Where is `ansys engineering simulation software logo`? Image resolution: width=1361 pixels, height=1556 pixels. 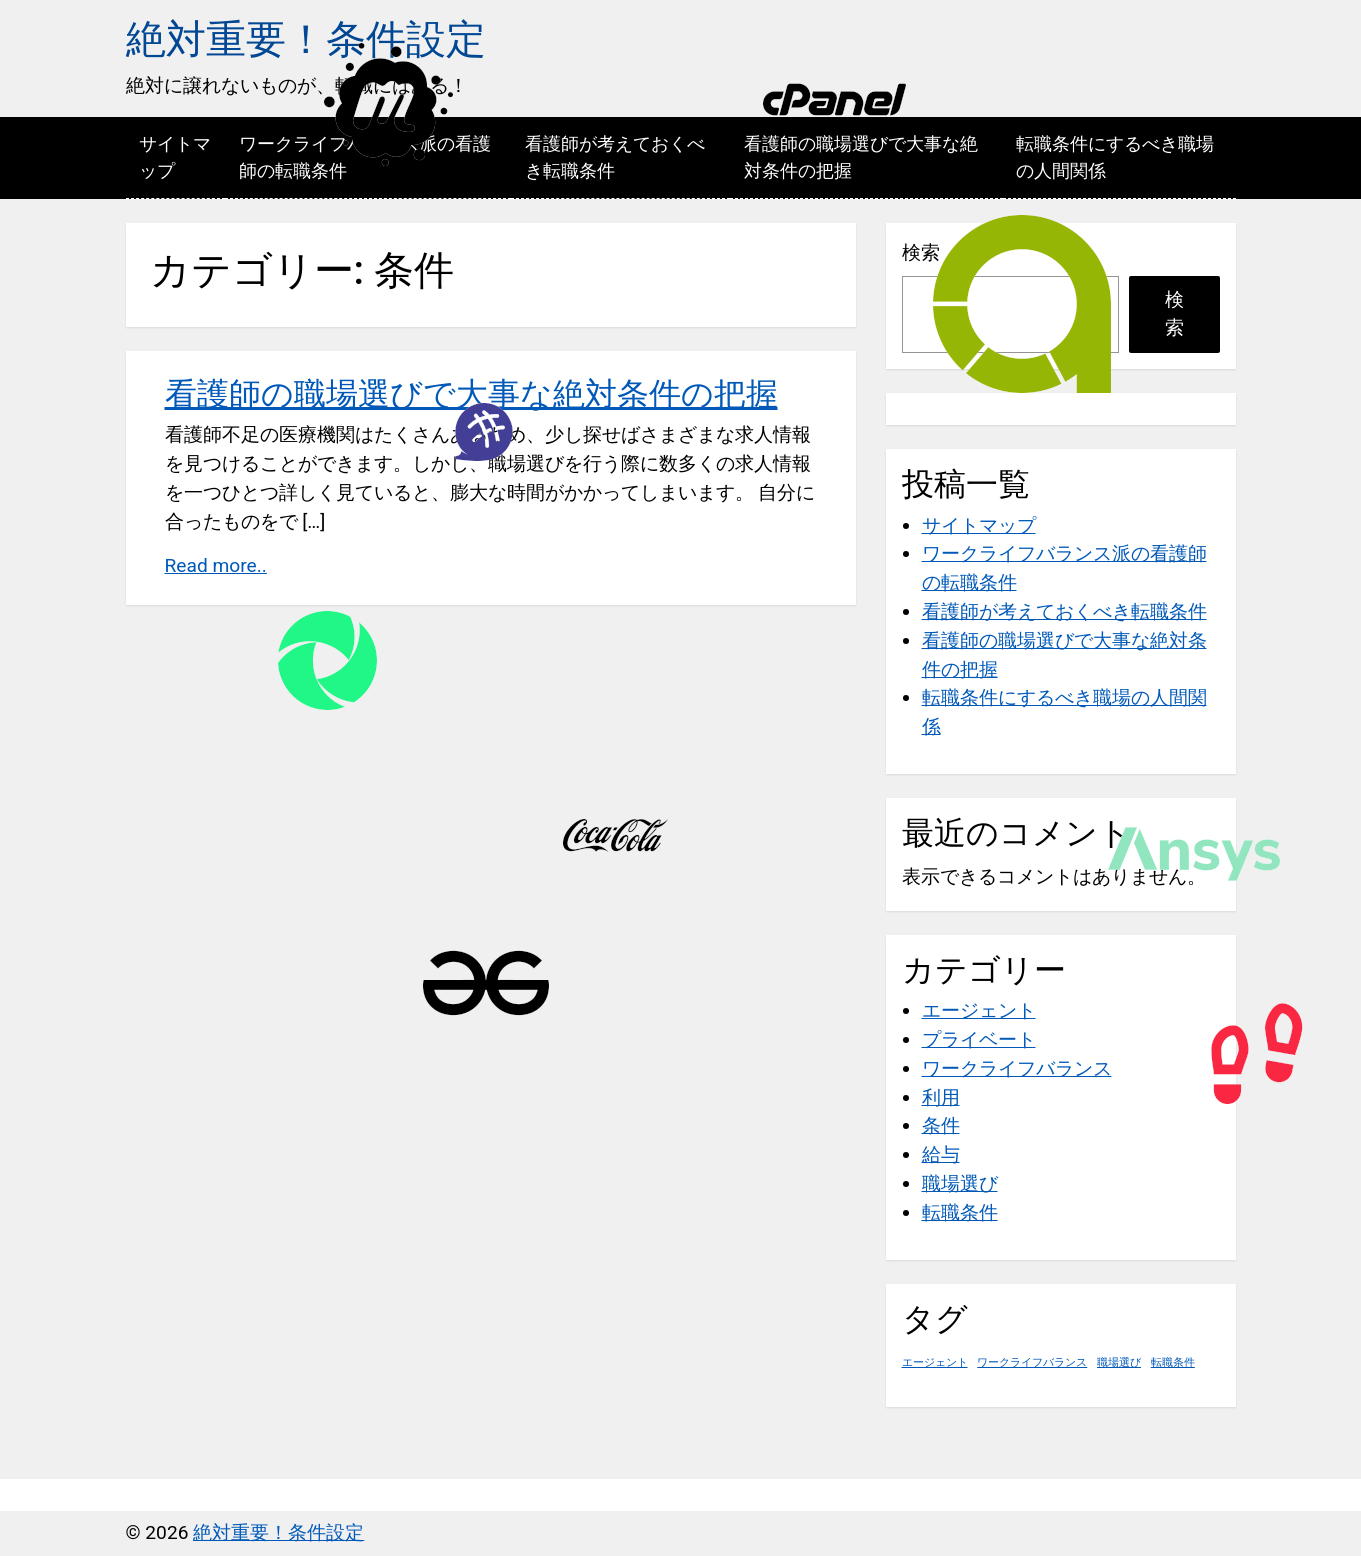
ansys engineering simulation software logo is located at coordinates (1194, 854).